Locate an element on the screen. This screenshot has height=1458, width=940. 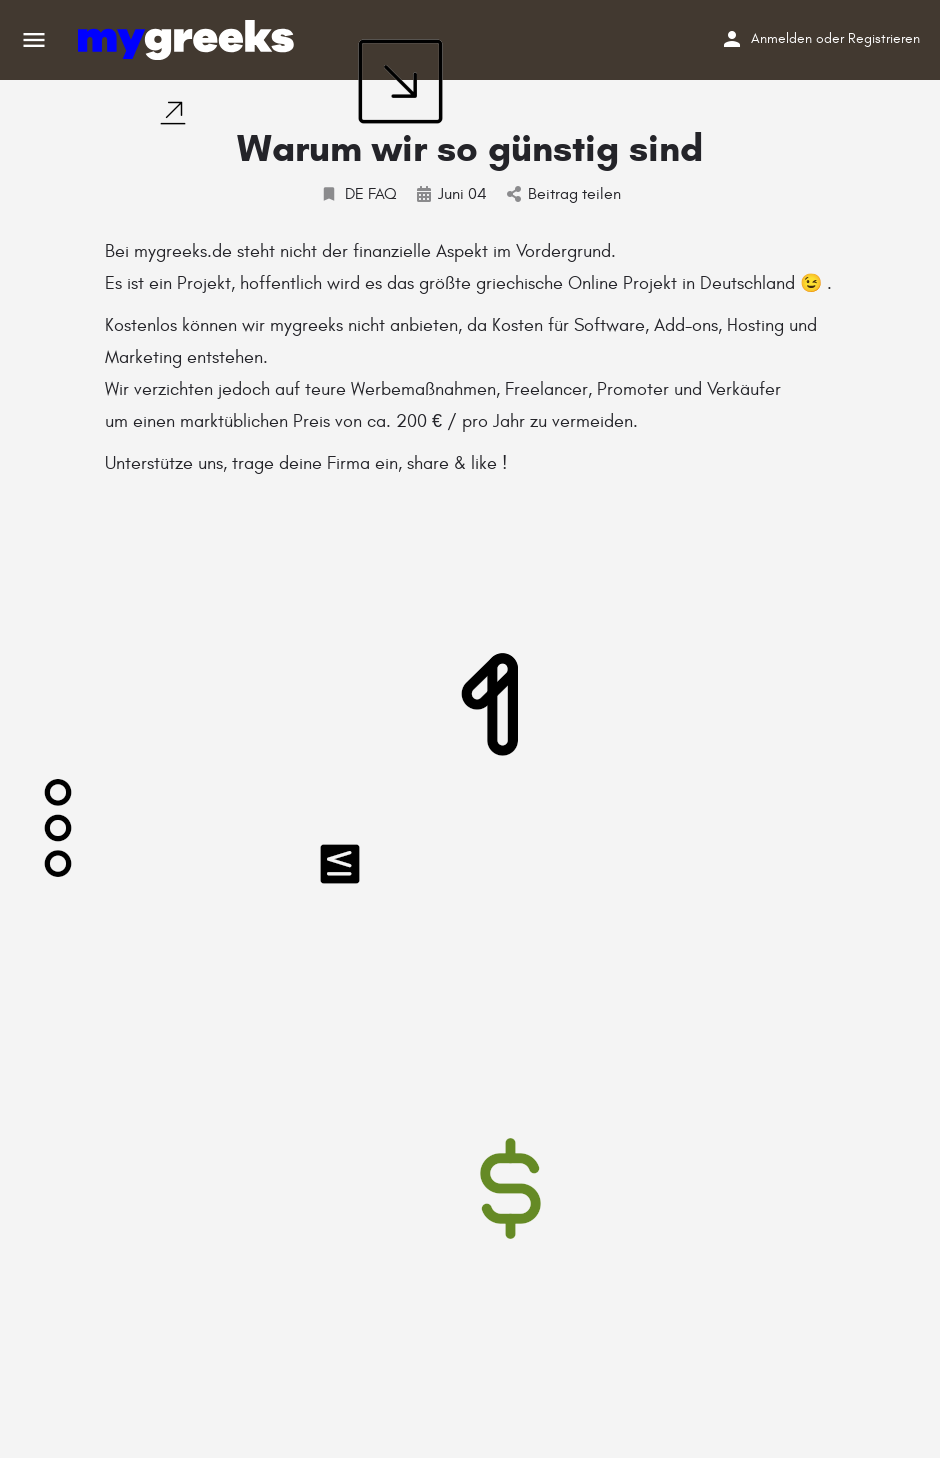
navigate to bottom-right corner is located at coordinates (400, 81).